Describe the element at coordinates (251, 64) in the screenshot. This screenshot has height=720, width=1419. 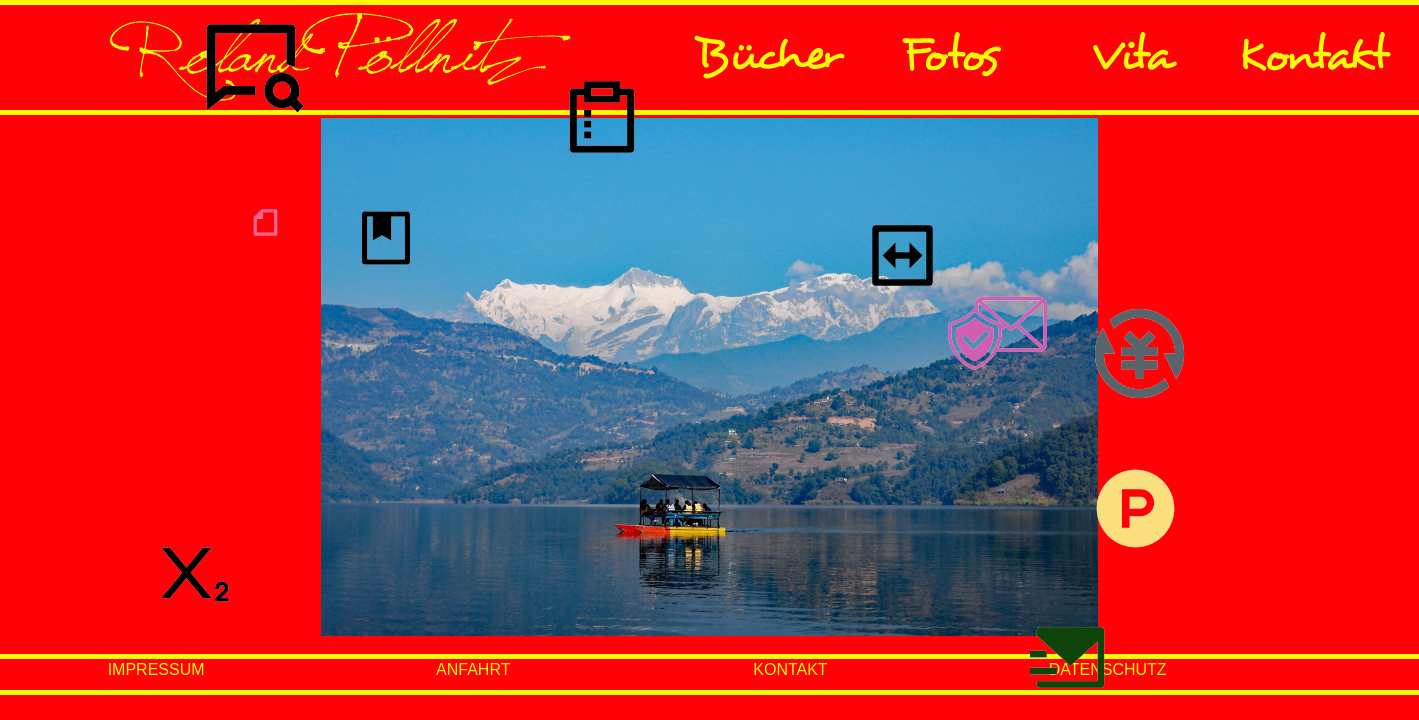
I see `search through chat messages` at that location.